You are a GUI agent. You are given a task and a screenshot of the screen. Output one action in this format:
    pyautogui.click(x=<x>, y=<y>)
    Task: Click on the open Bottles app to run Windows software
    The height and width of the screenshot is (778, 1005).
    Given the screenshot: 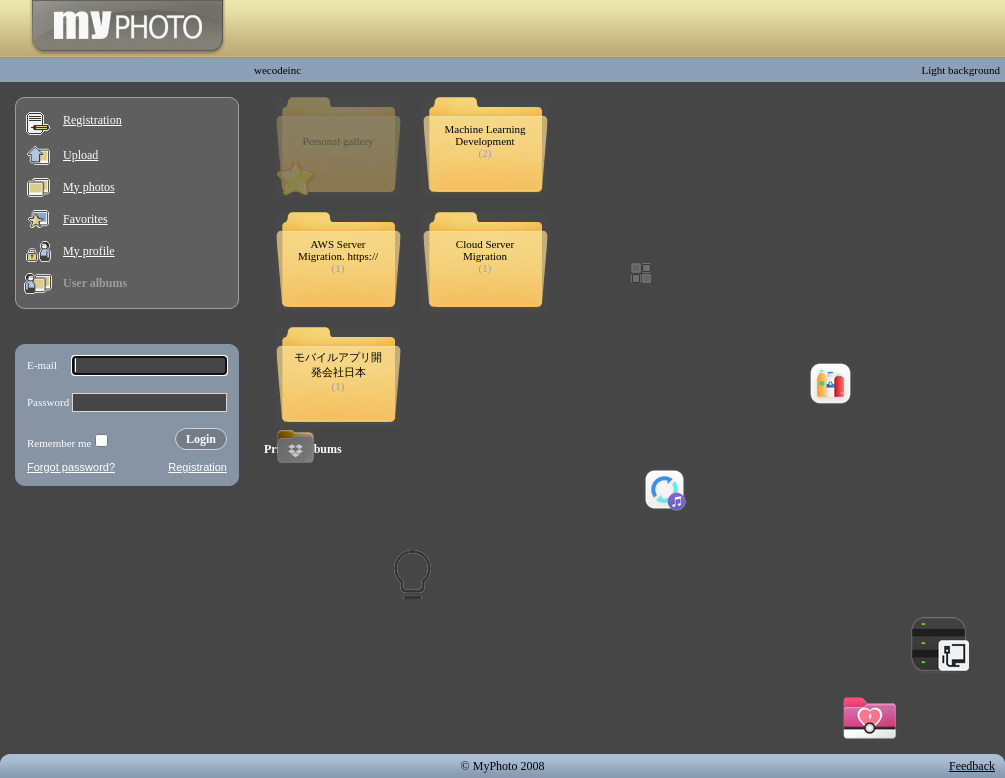 What is the action you would take?
    pyautogui.click(x=830, y=383)
    